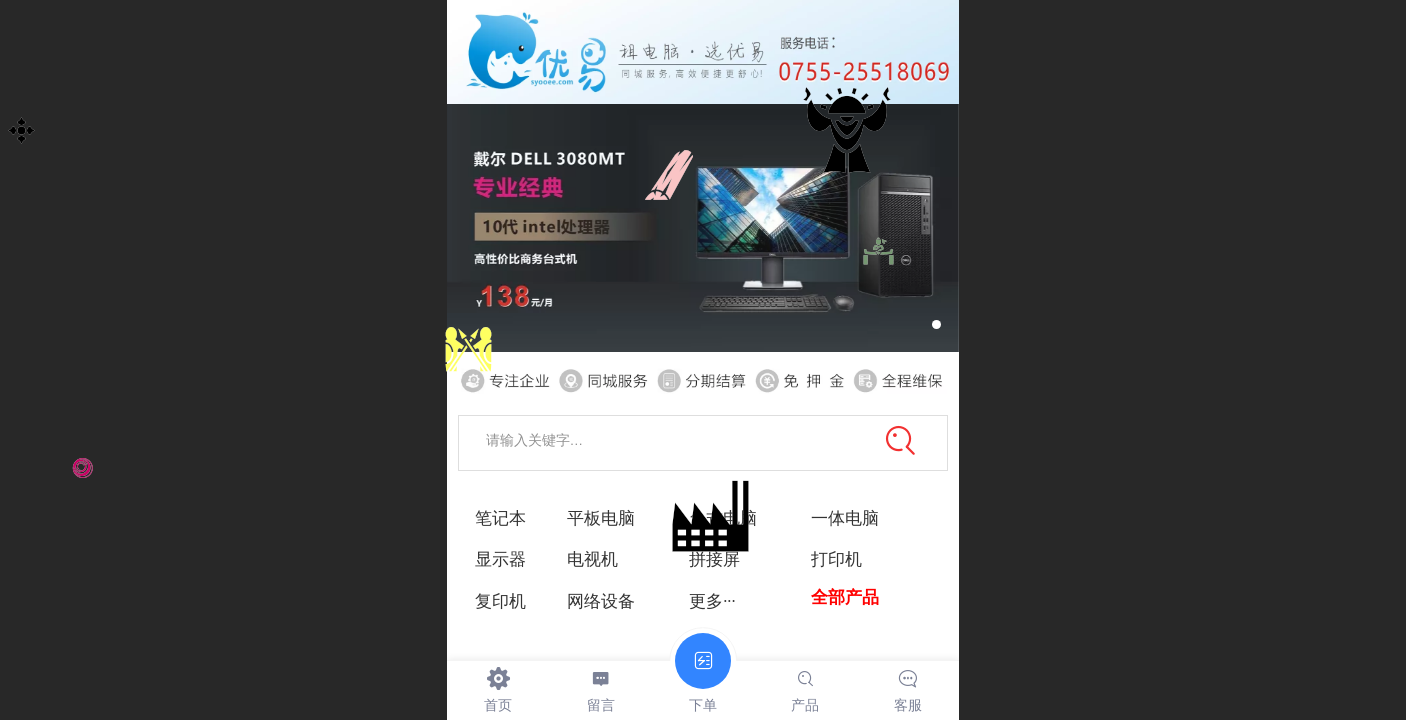 This screenshot has height=720, width=1406. I want to click on select sun priest character class, so click(847, 130).